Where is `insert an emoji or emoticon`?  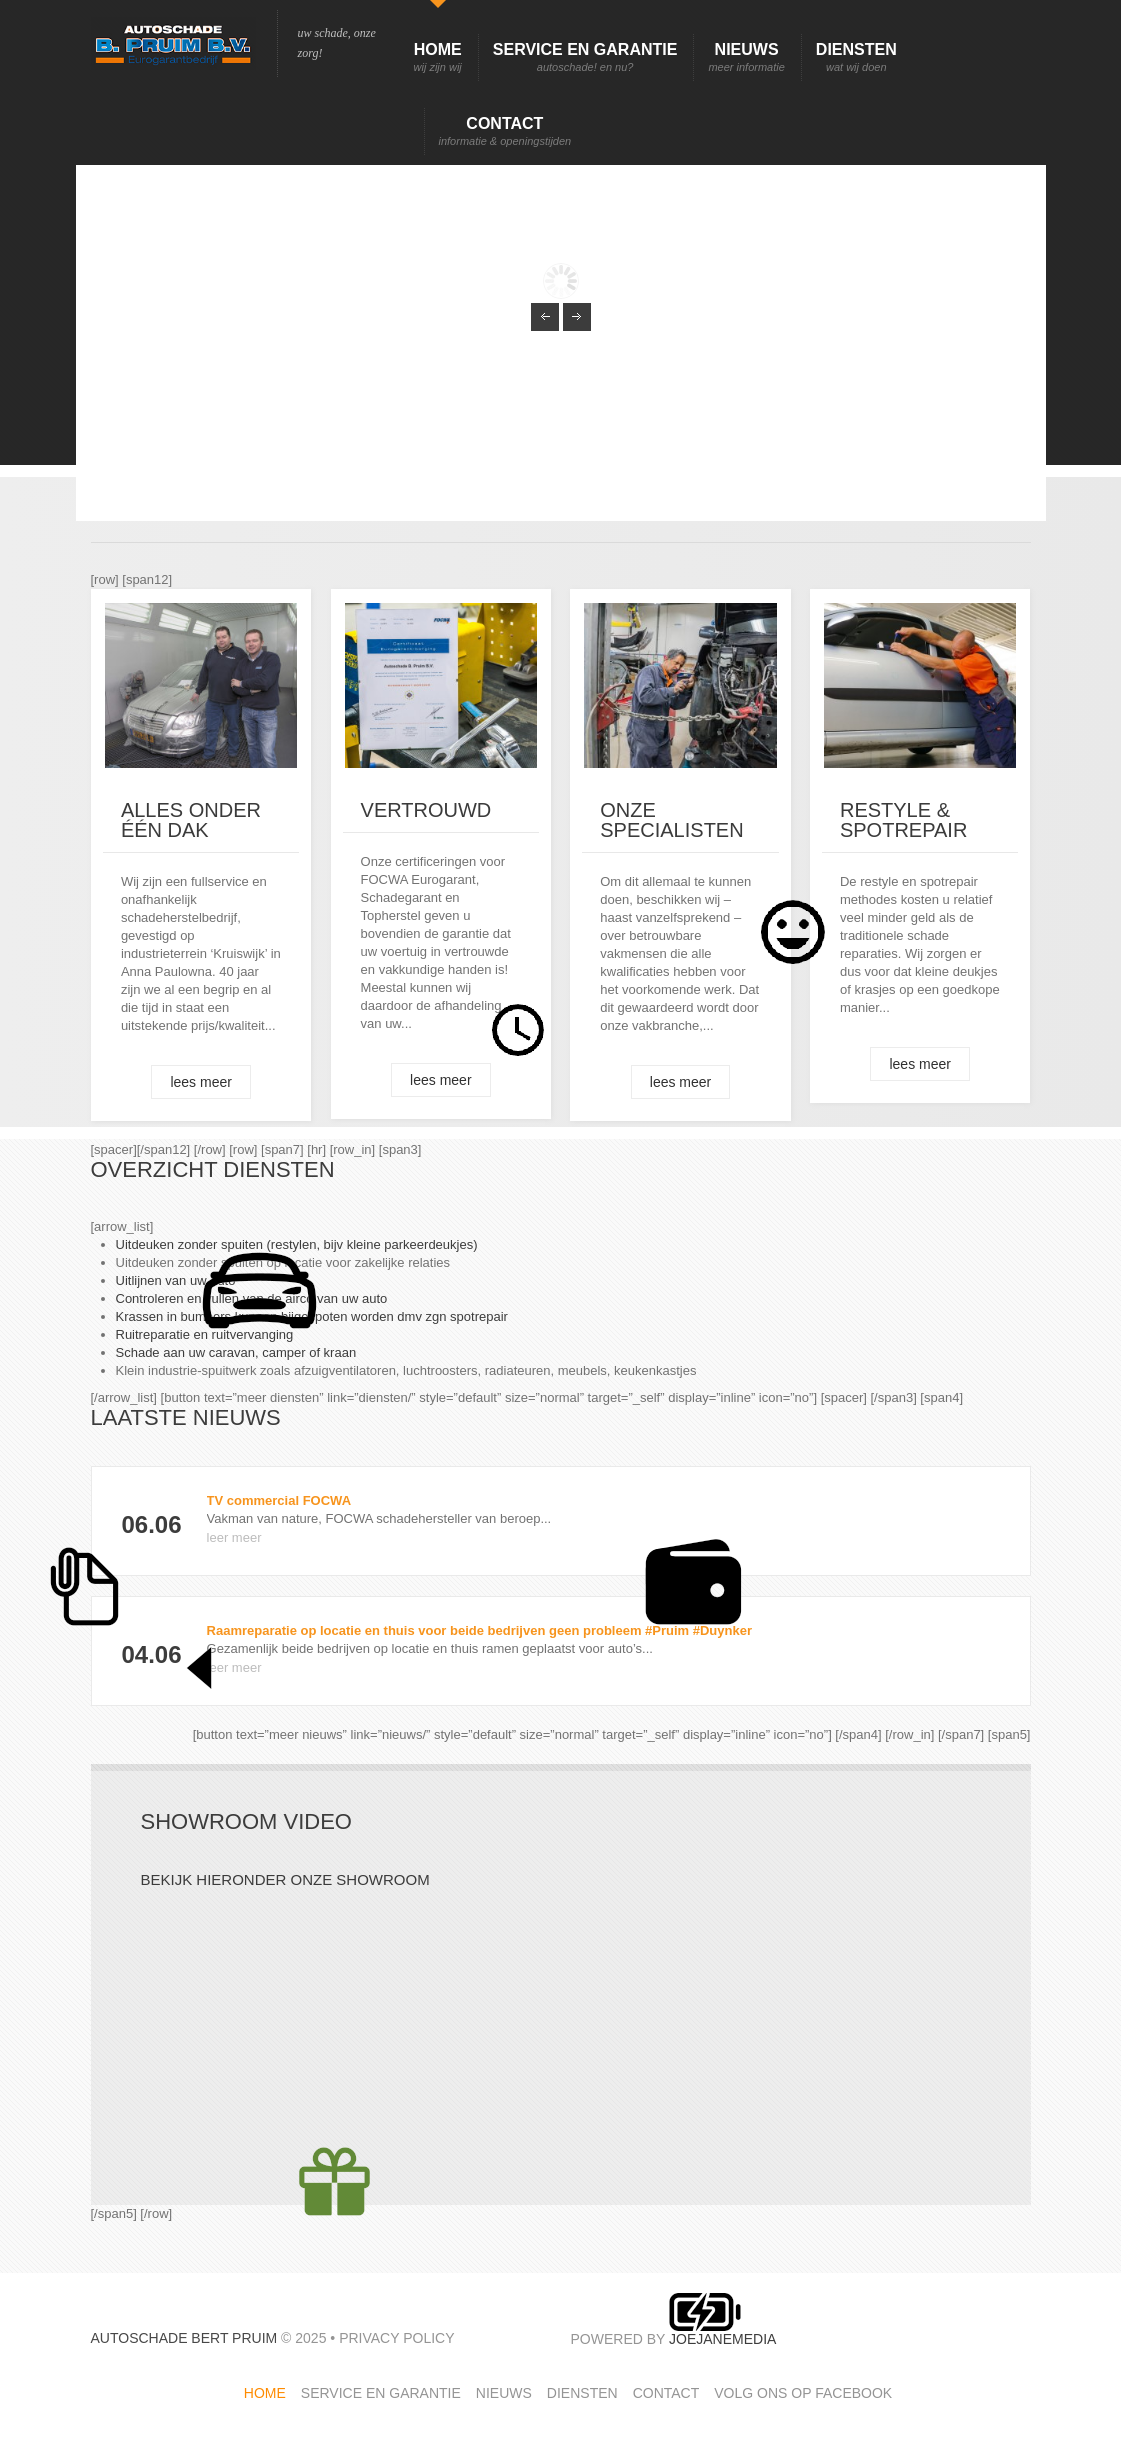
insert an emoji or emoticon is located at coordinates (793, 932).